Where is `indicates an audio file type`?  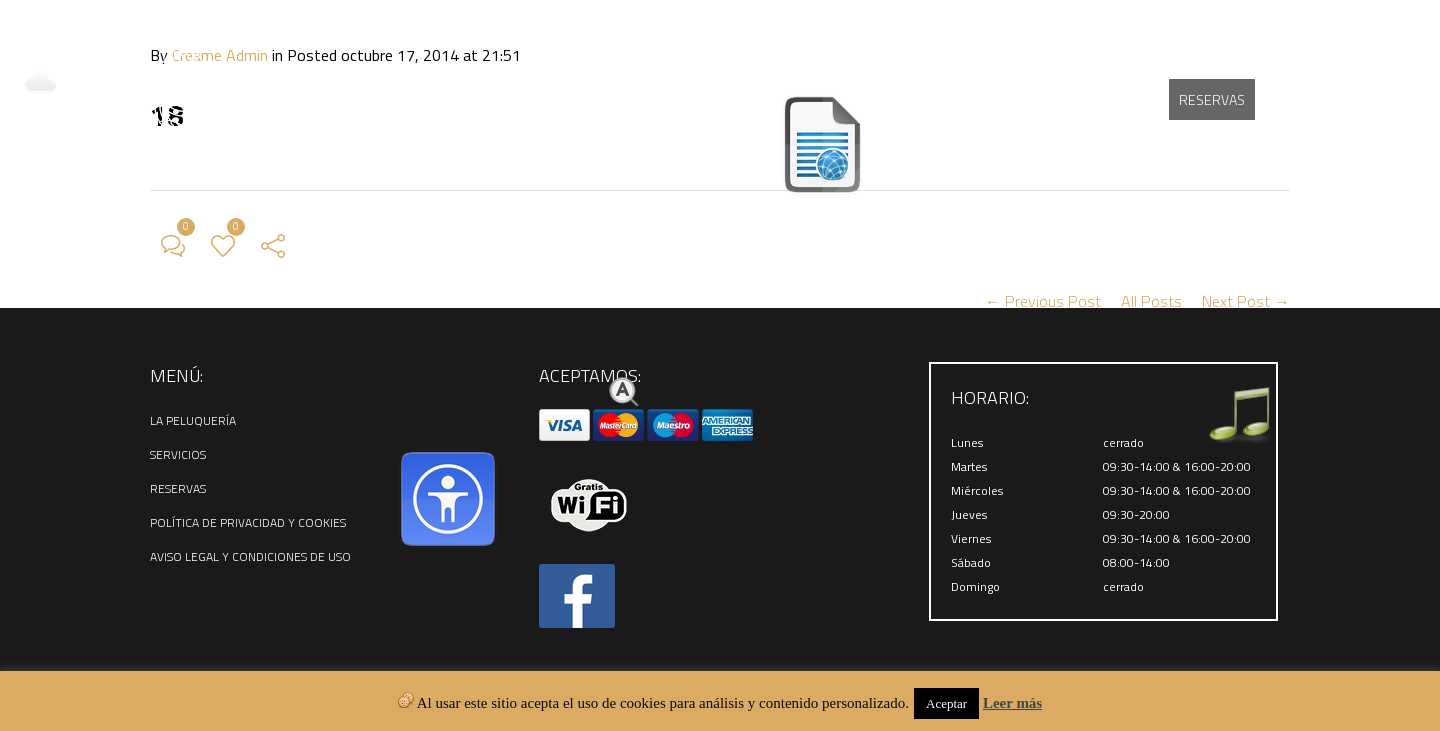 indicates an audio file type is located at coordinates (1239, 414).